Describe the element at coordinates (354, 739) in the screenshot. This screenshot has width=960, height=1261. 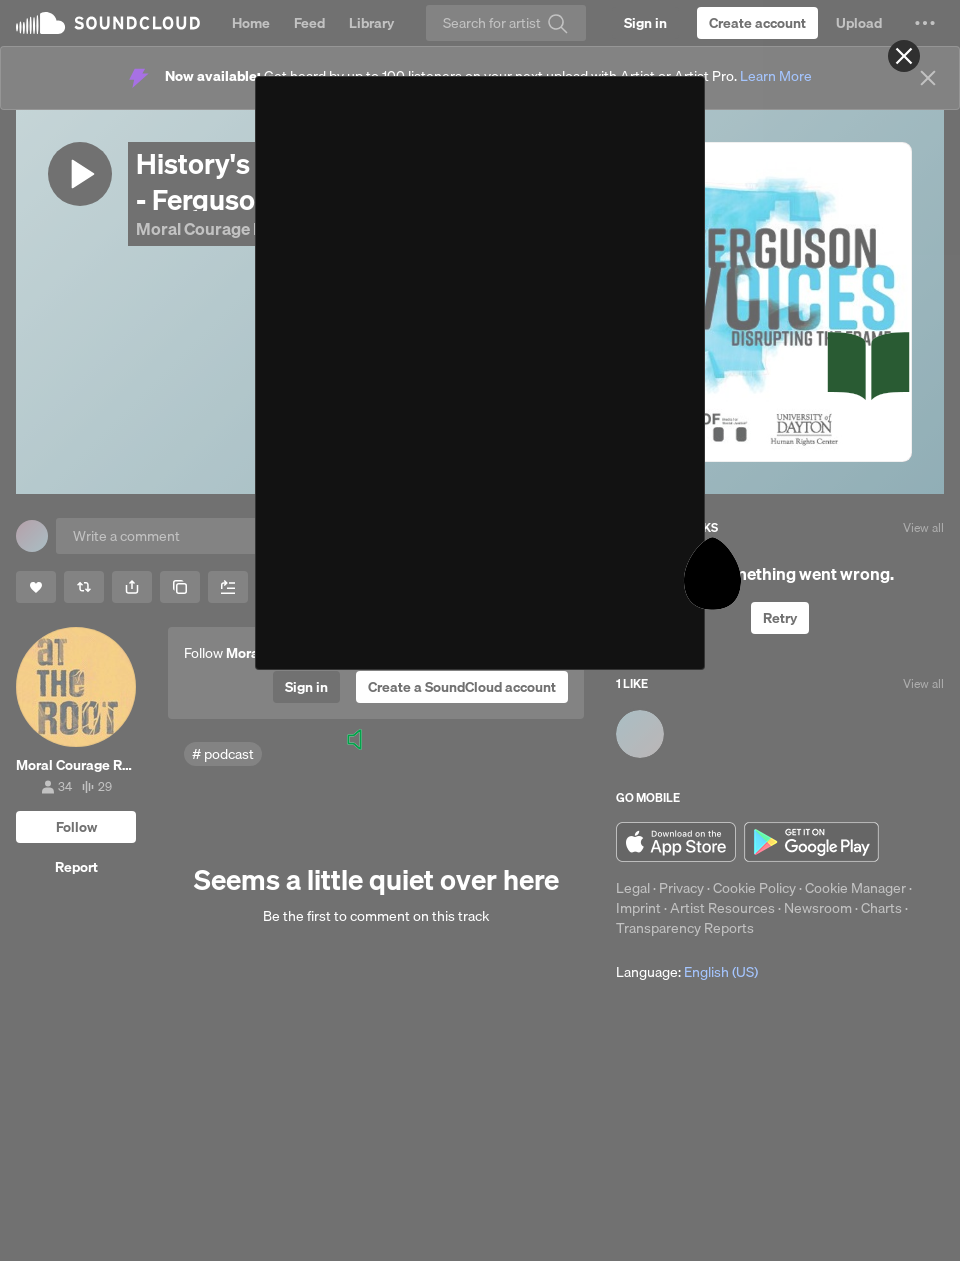
I see `mute audio or sound` at that location.